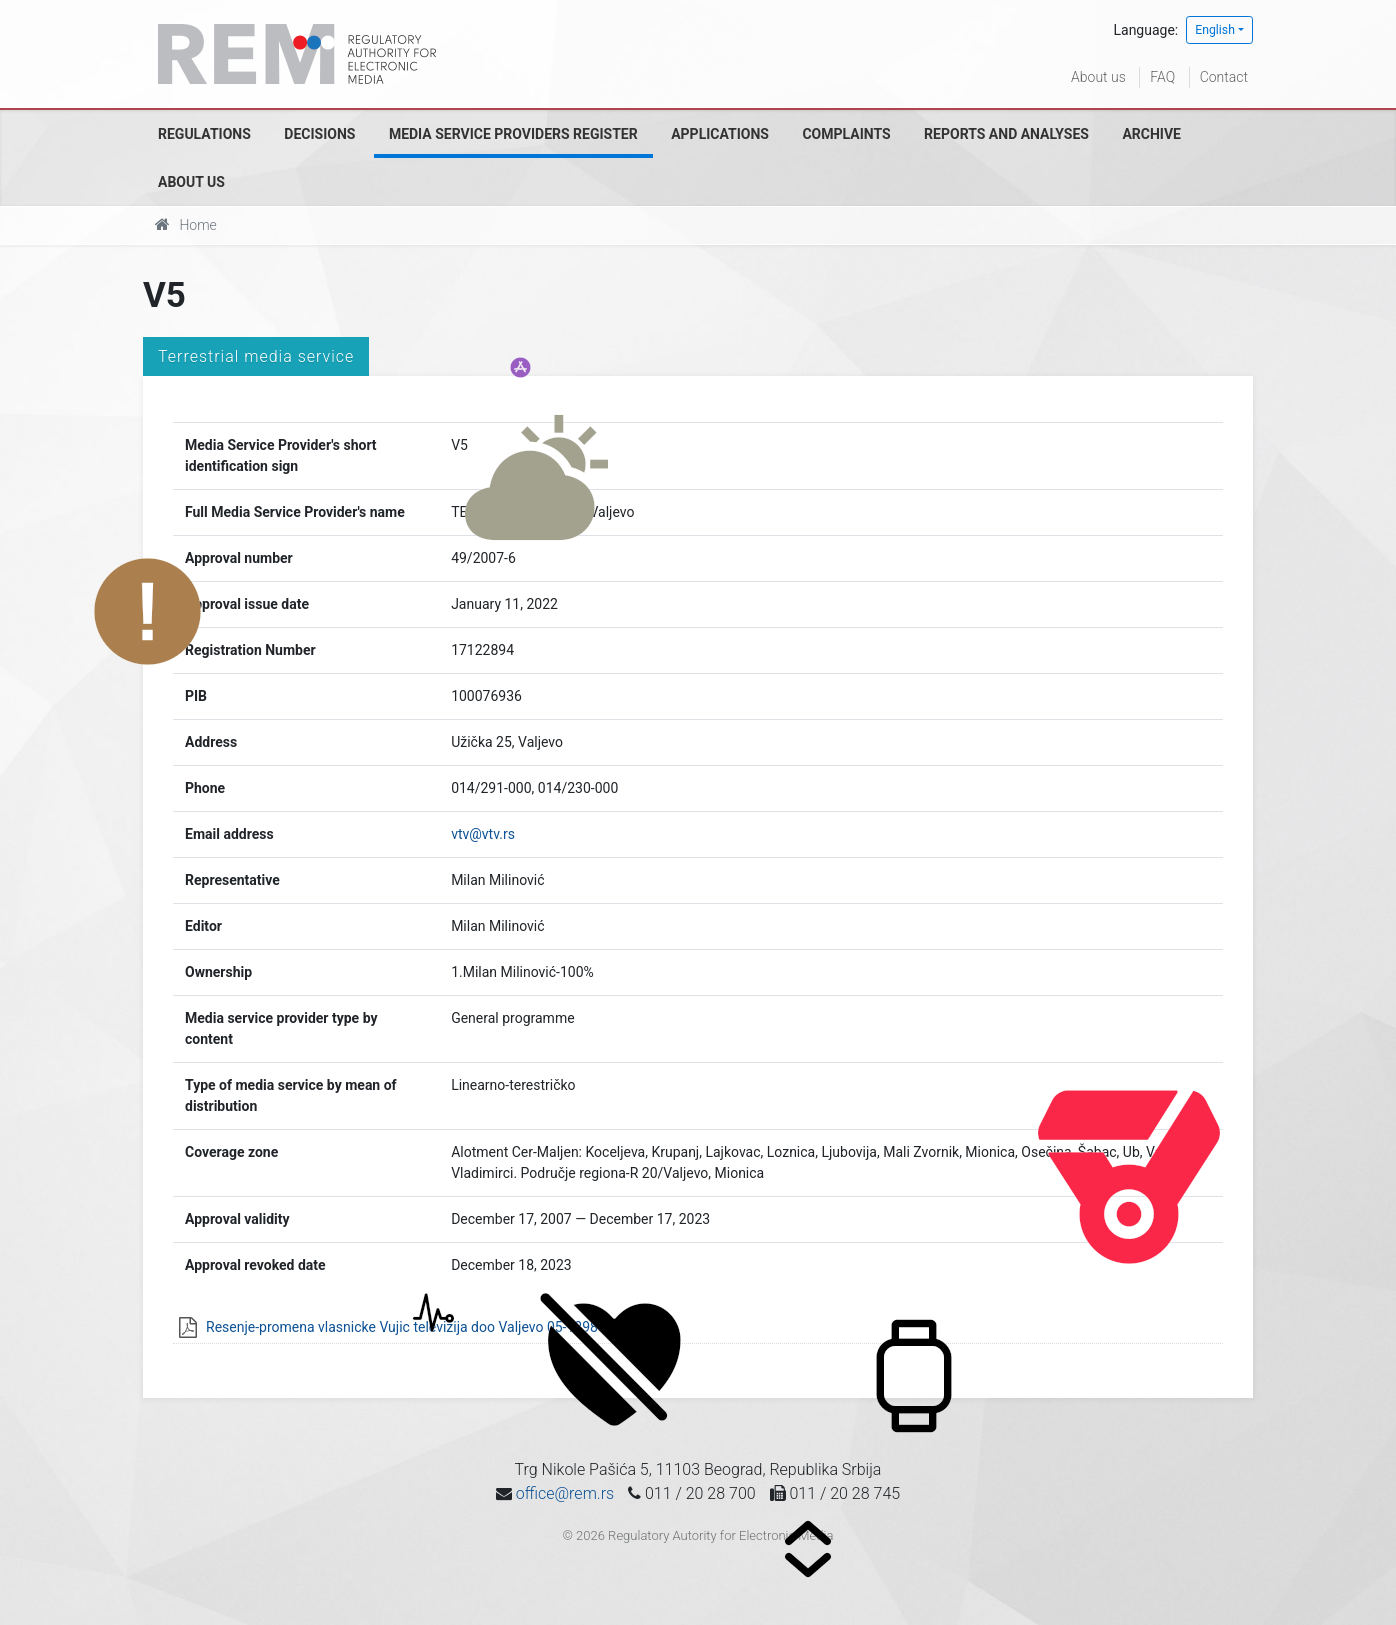 The image size is (1396, 1625). I want to click on remove from favorites, so click(610, 1359).